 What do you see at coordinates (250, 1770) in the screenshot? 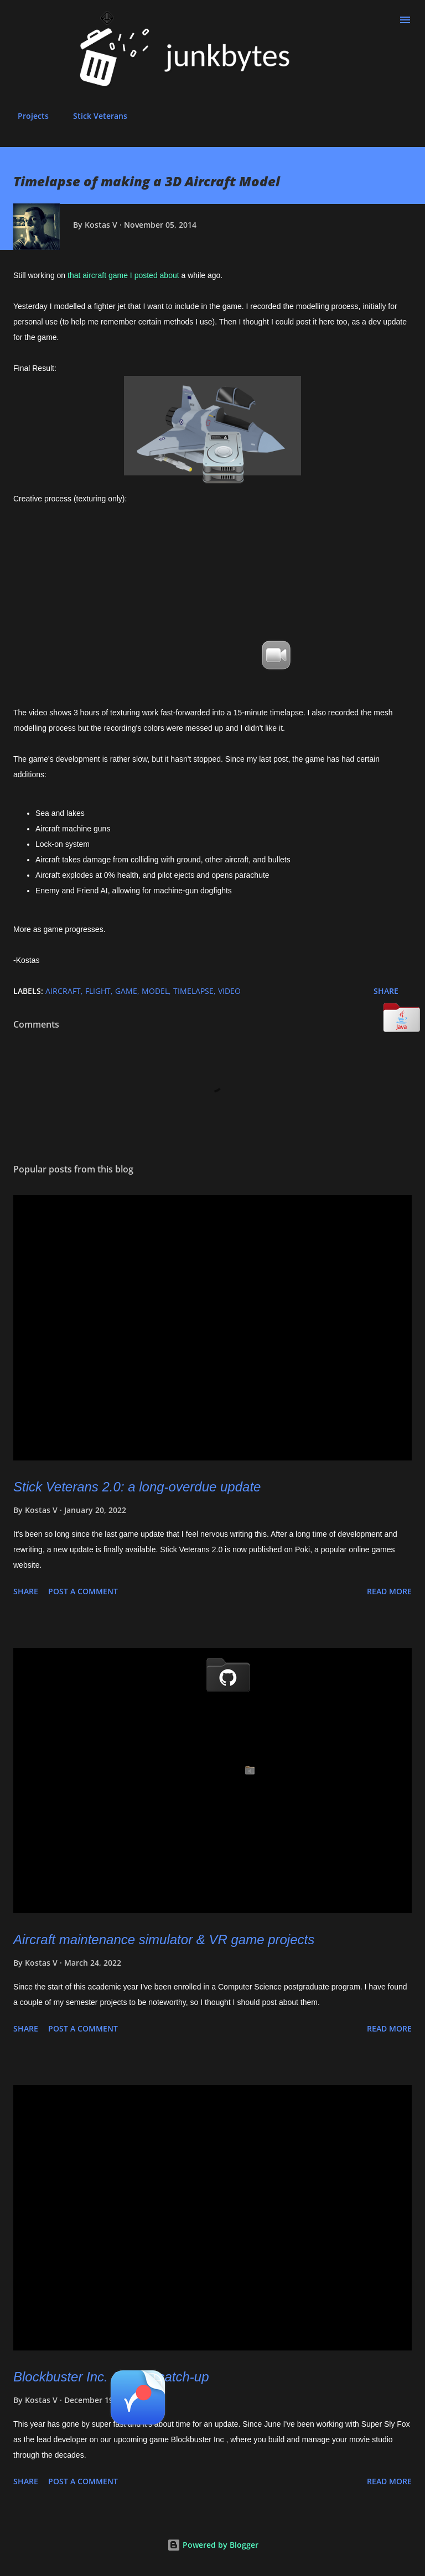
I see `open your public shared folder` at bounding box center [250, 1770].